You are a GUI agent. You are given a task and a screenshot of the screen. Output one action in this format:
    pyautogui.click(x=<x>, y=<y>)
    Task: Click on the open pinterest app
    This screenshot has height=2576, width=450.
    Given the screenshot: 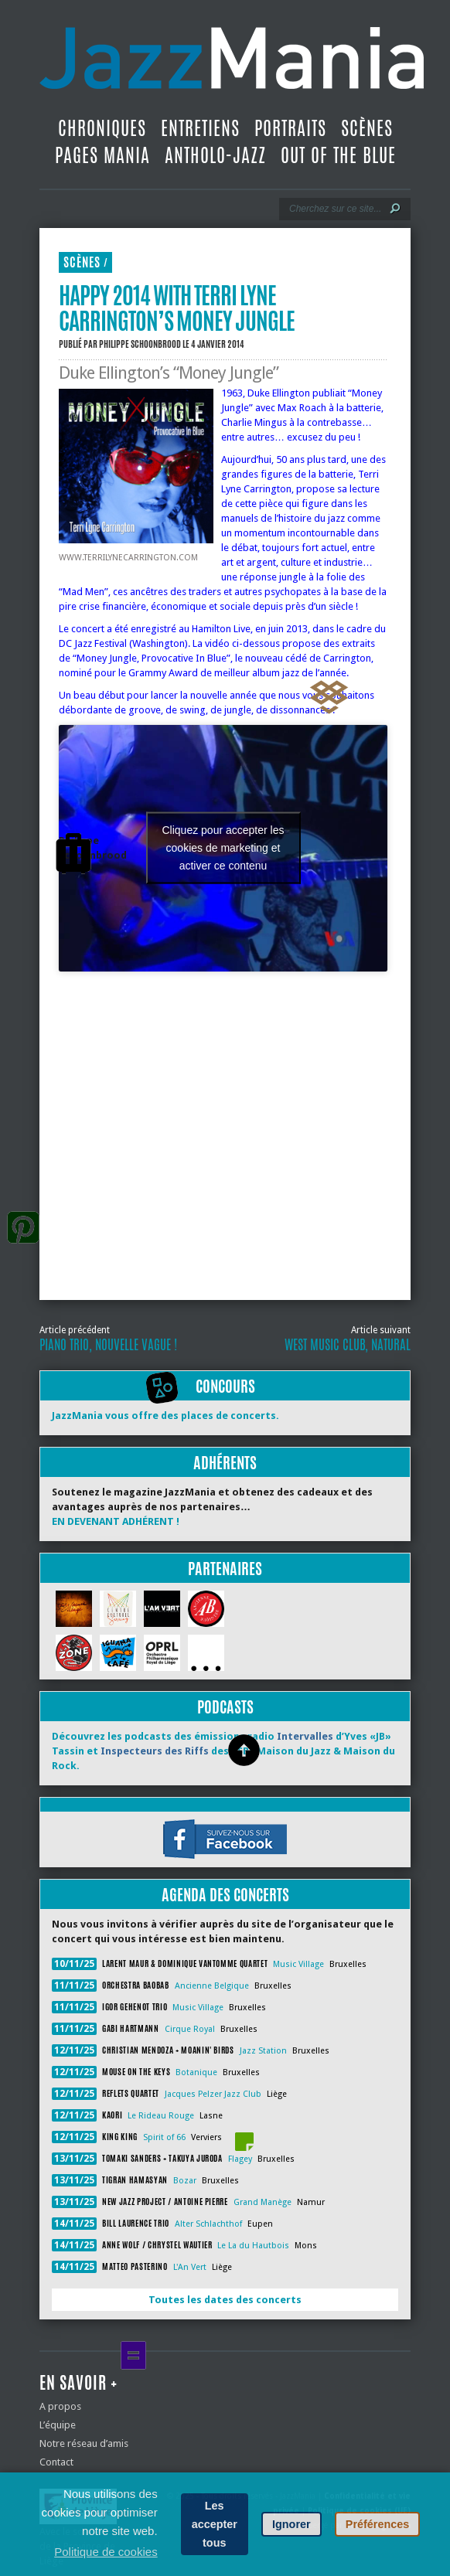 What is the action you would take?
    pyautogui.click(x=23, y=1227)
    